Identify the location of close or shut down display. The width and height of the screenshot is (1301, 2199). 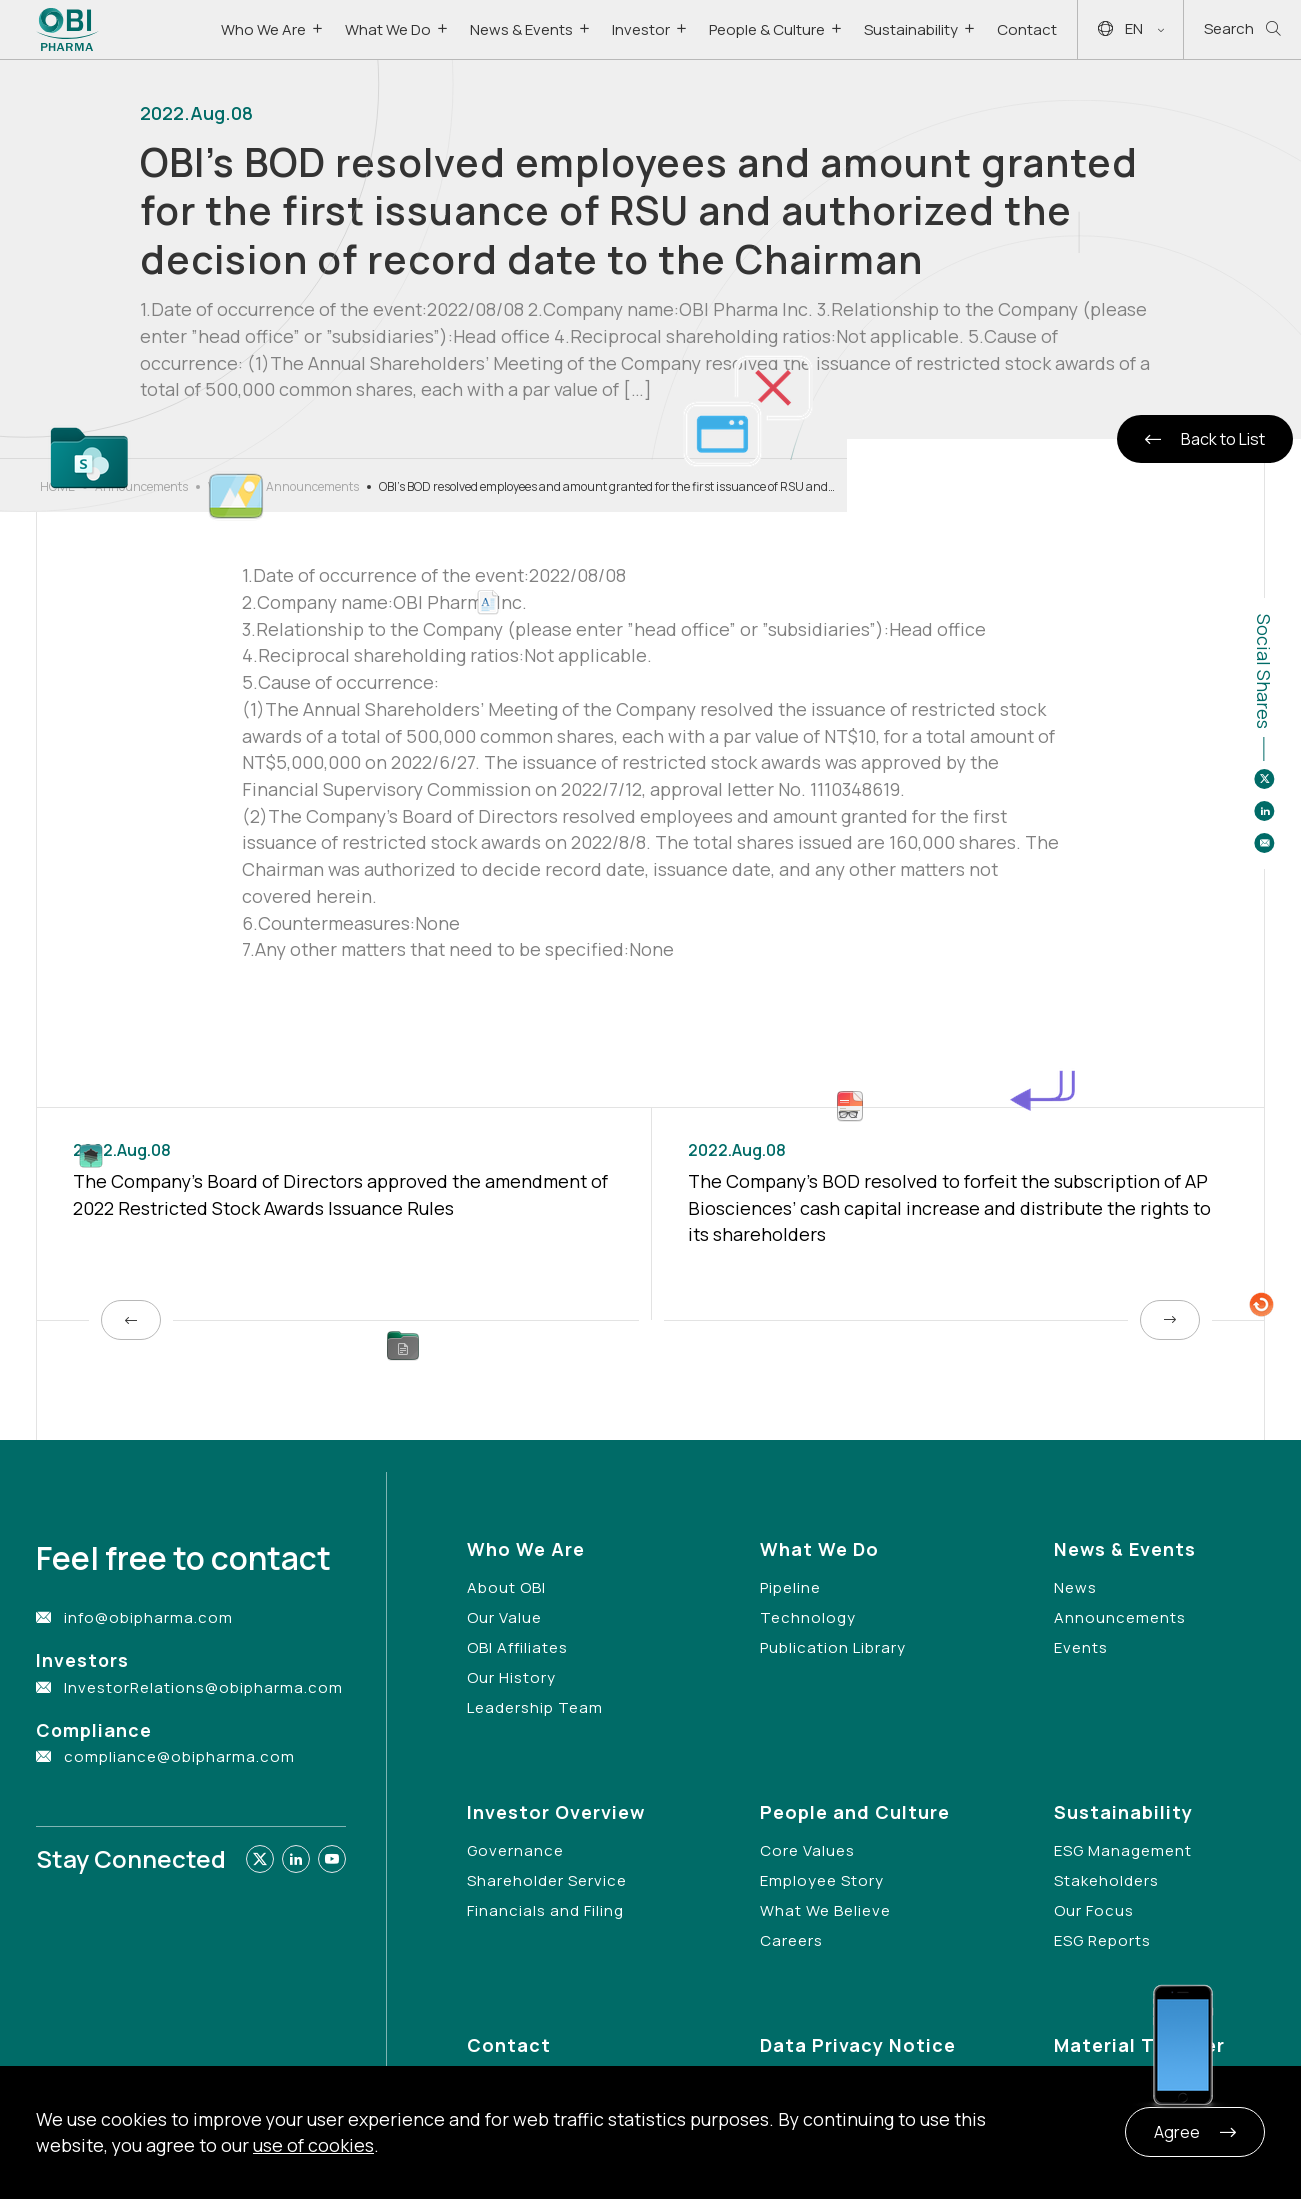
(748, 411).